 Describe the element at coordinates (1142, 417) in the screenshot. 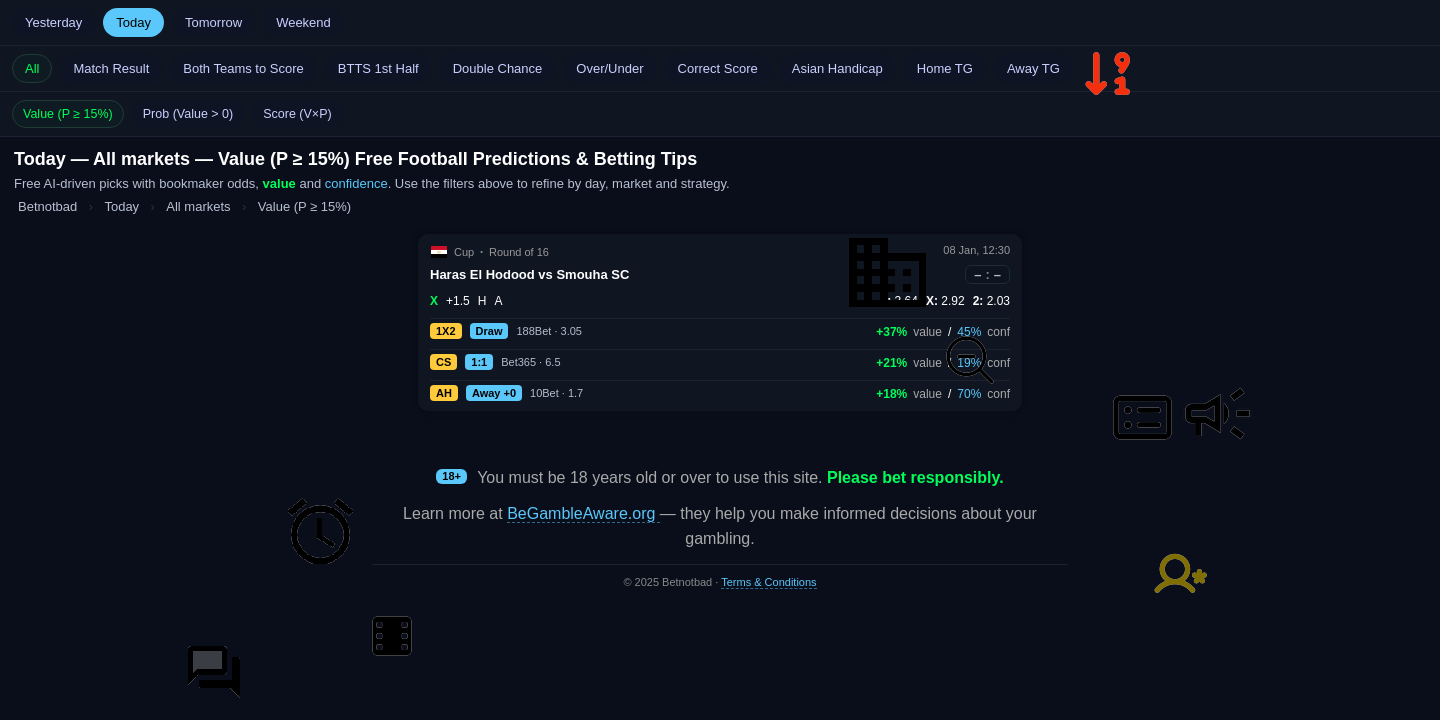

I see `view list items or menu options` at that location.